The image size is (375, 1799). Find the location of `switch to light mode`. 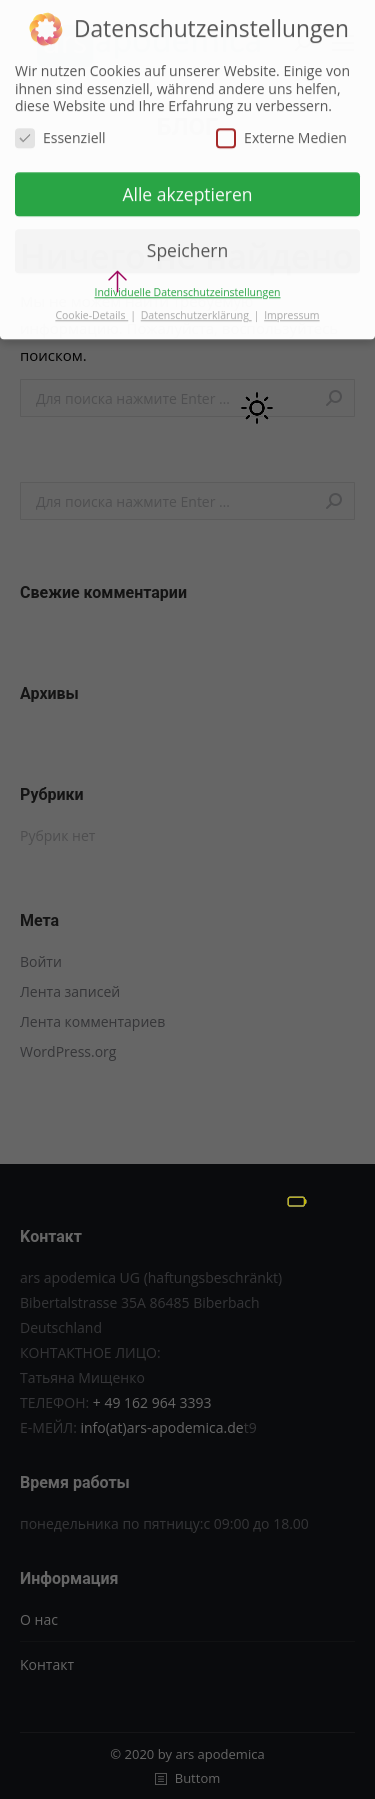

switch to light mode is located at coordinates (257, 408).